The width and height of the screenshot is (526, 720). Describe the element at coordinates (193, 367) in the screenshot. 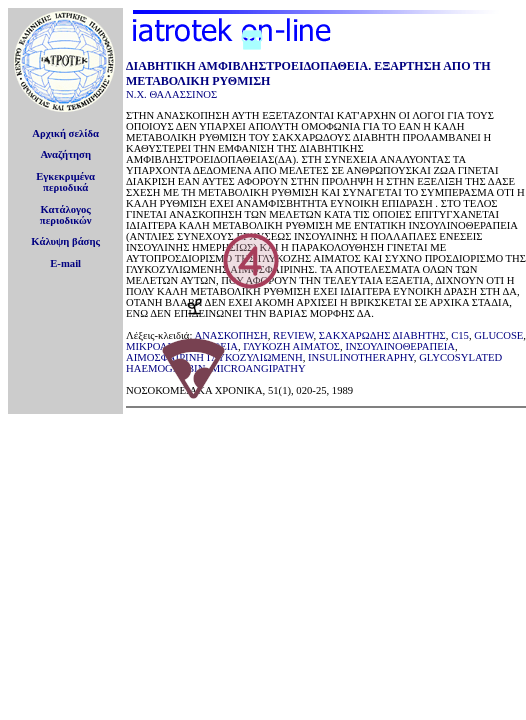

I see `order food or pizza delivery` at that location.